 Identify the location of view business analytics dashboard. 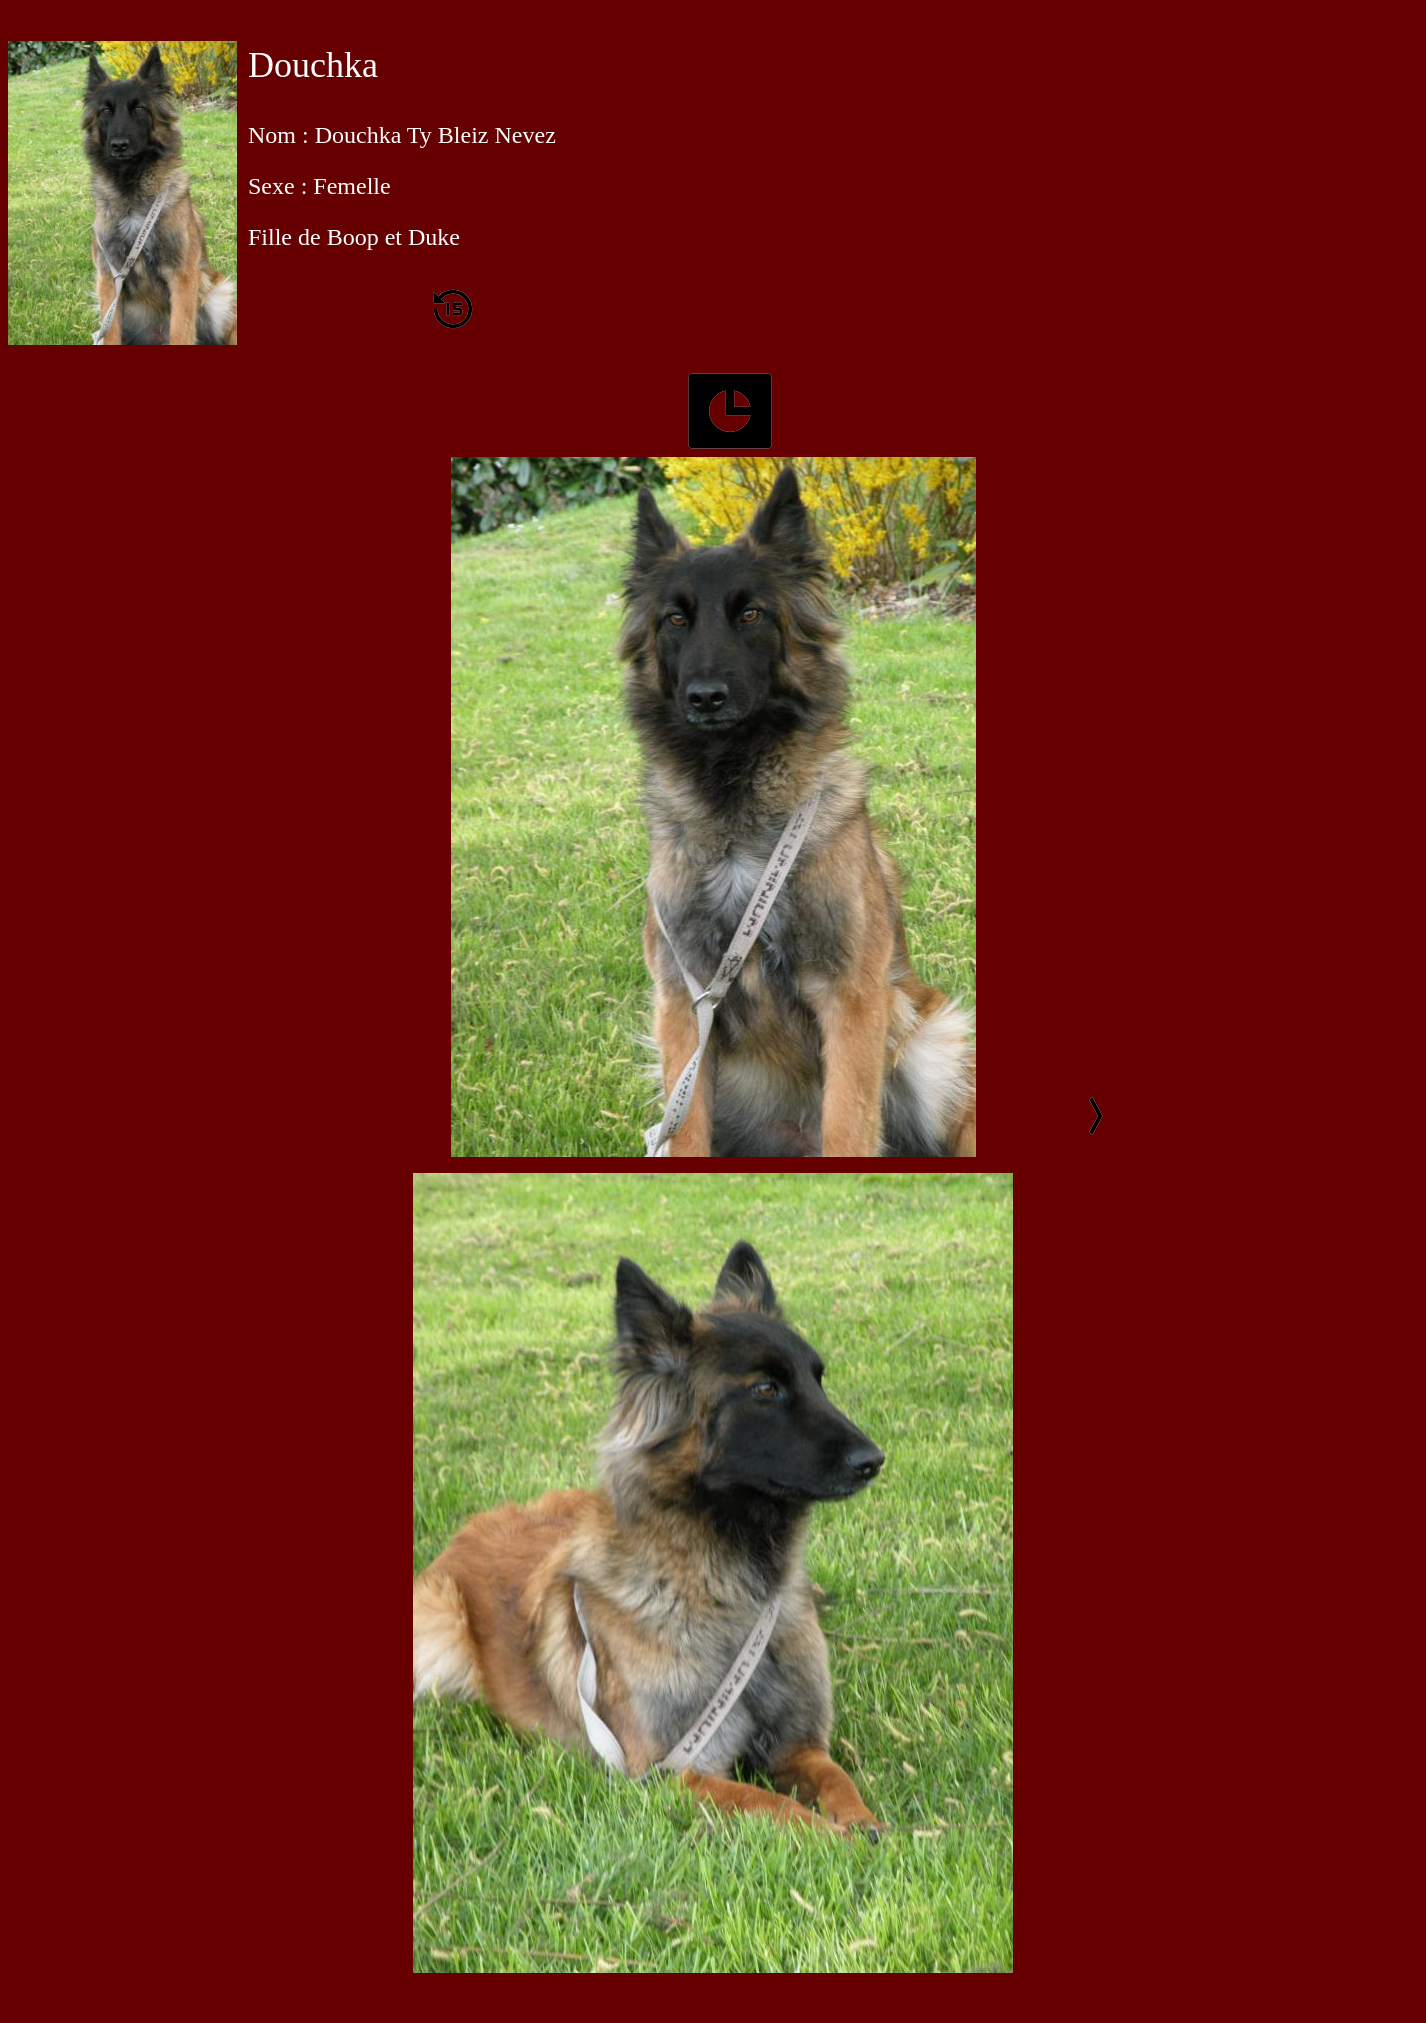
(730, 411).